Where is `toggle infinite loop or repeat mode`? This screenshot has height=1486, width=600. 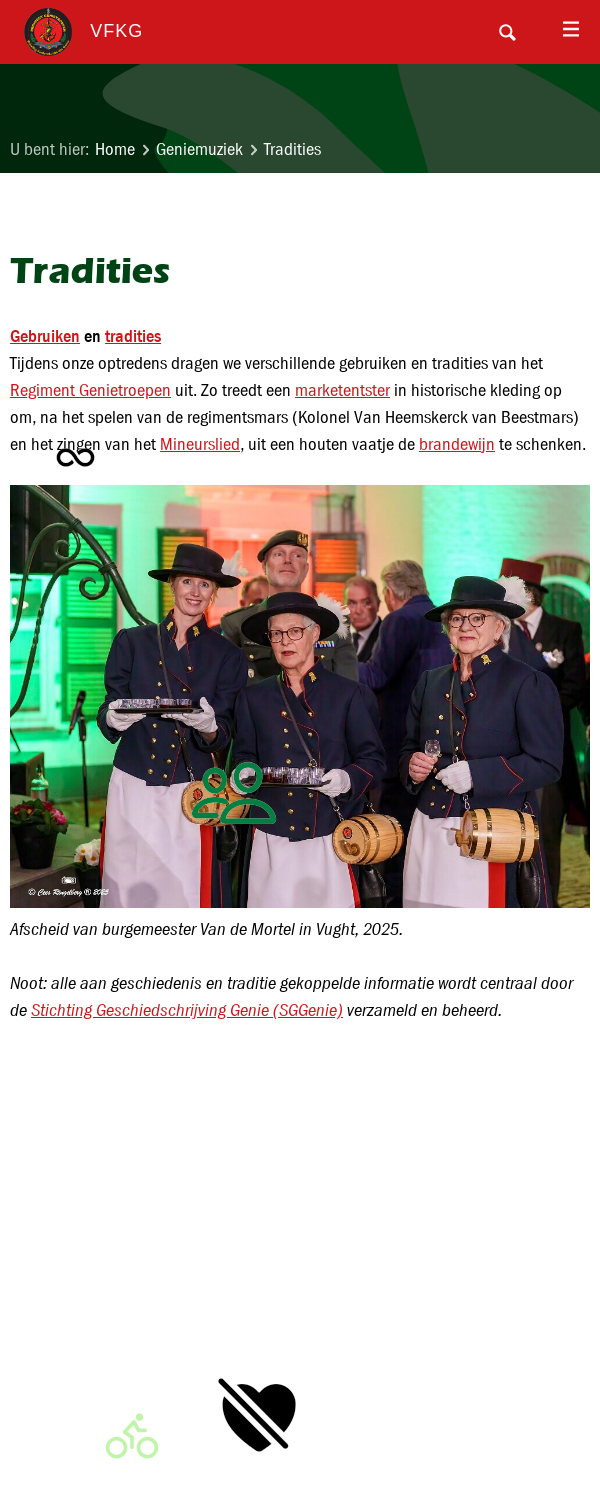
toggle infinite loop or repeat mode is located at coordinates (75, 457).